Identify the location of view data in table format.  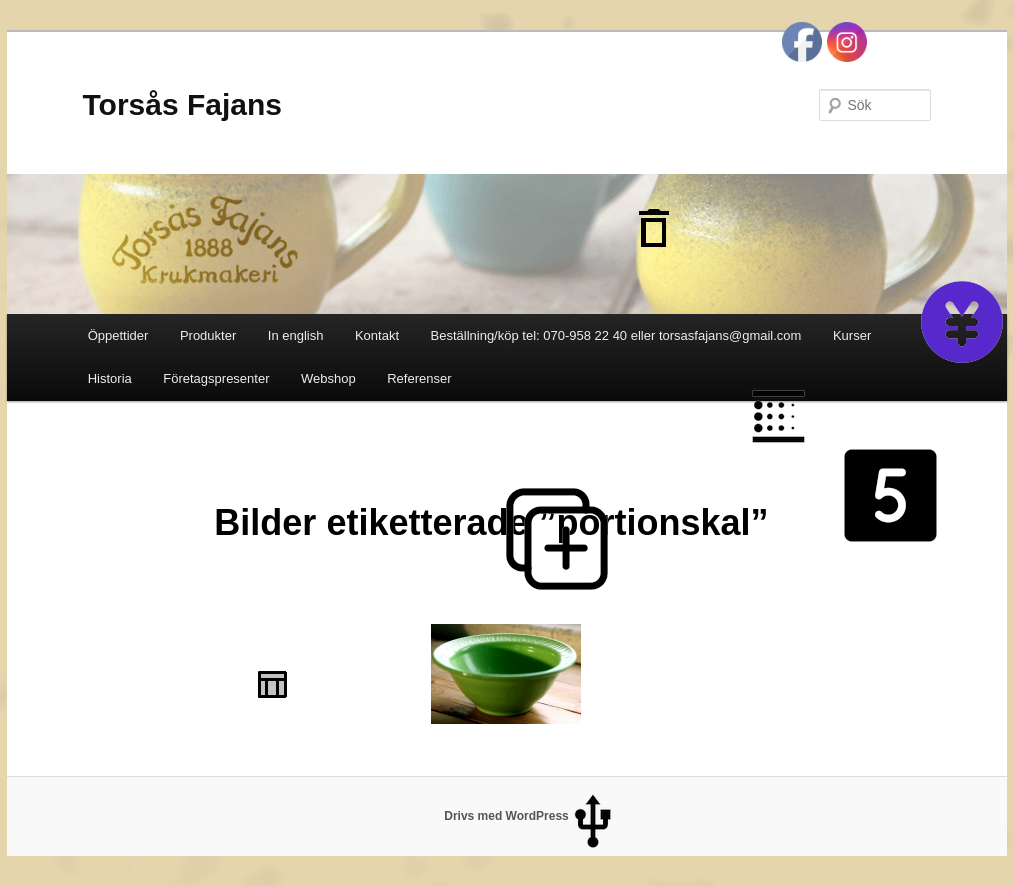
(271, 684).